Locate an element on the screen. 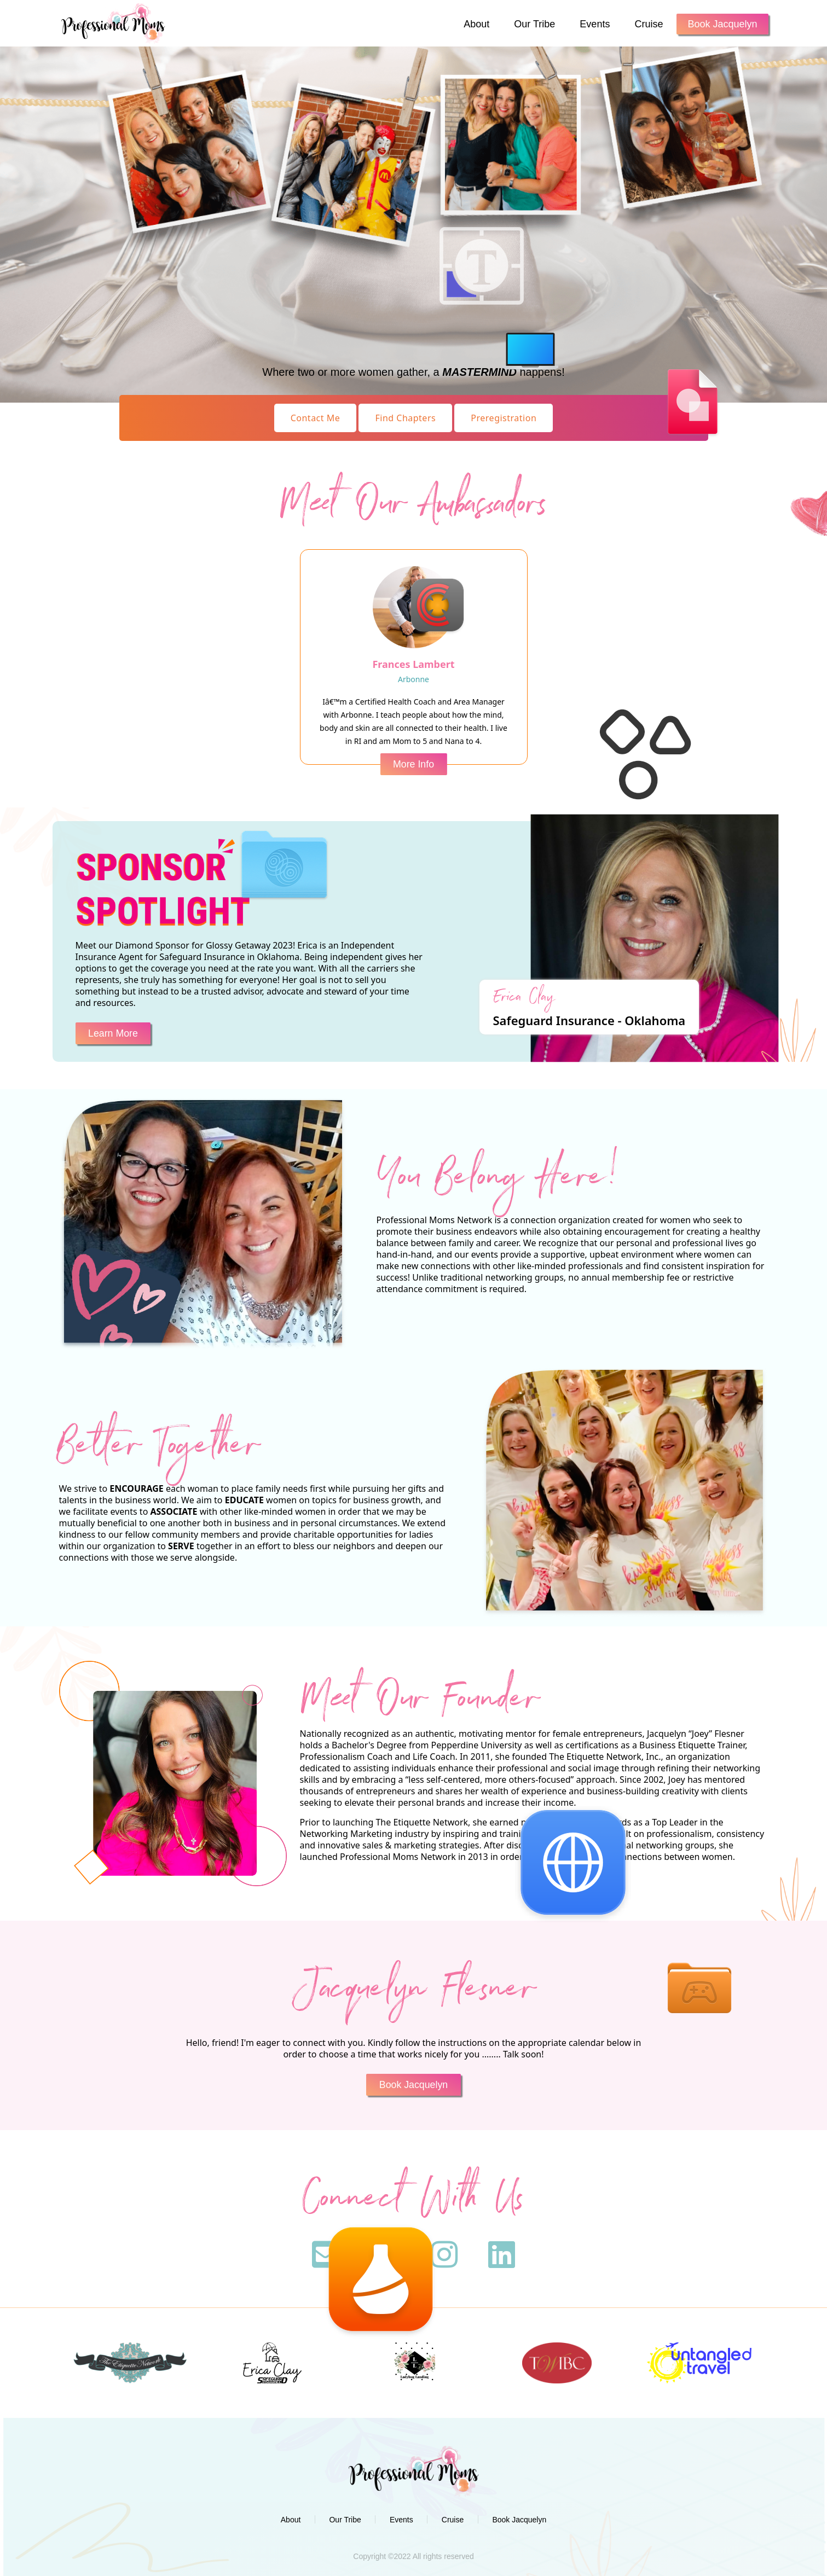  open BitTorrent app settings is located at coordinates (573, 1864).